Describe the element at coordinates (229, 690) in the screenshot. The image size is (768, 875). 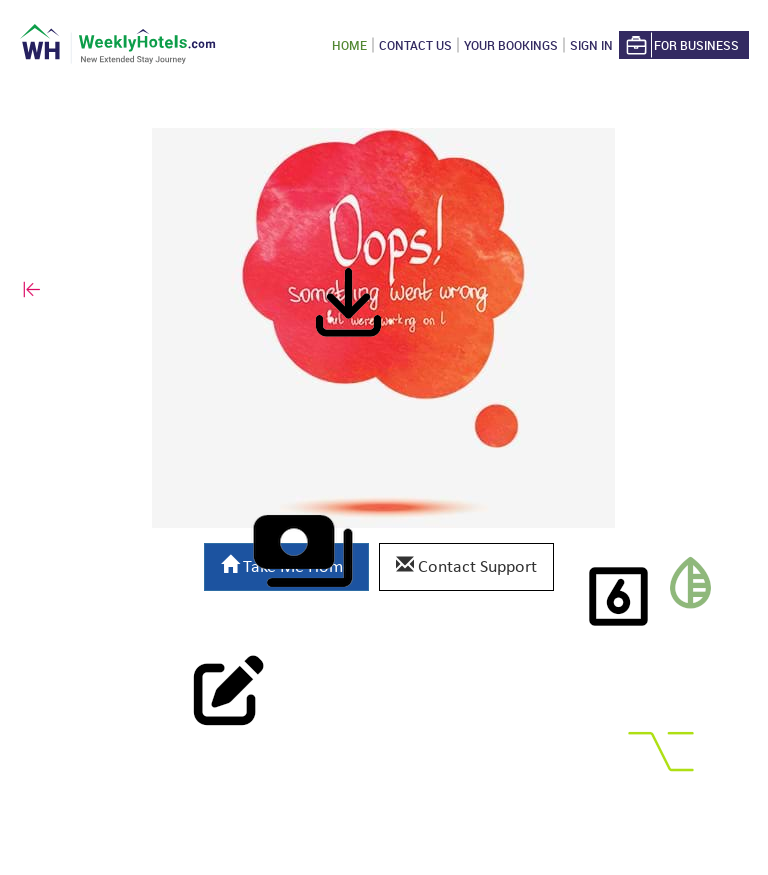
I see `edit or modify content` at that location.